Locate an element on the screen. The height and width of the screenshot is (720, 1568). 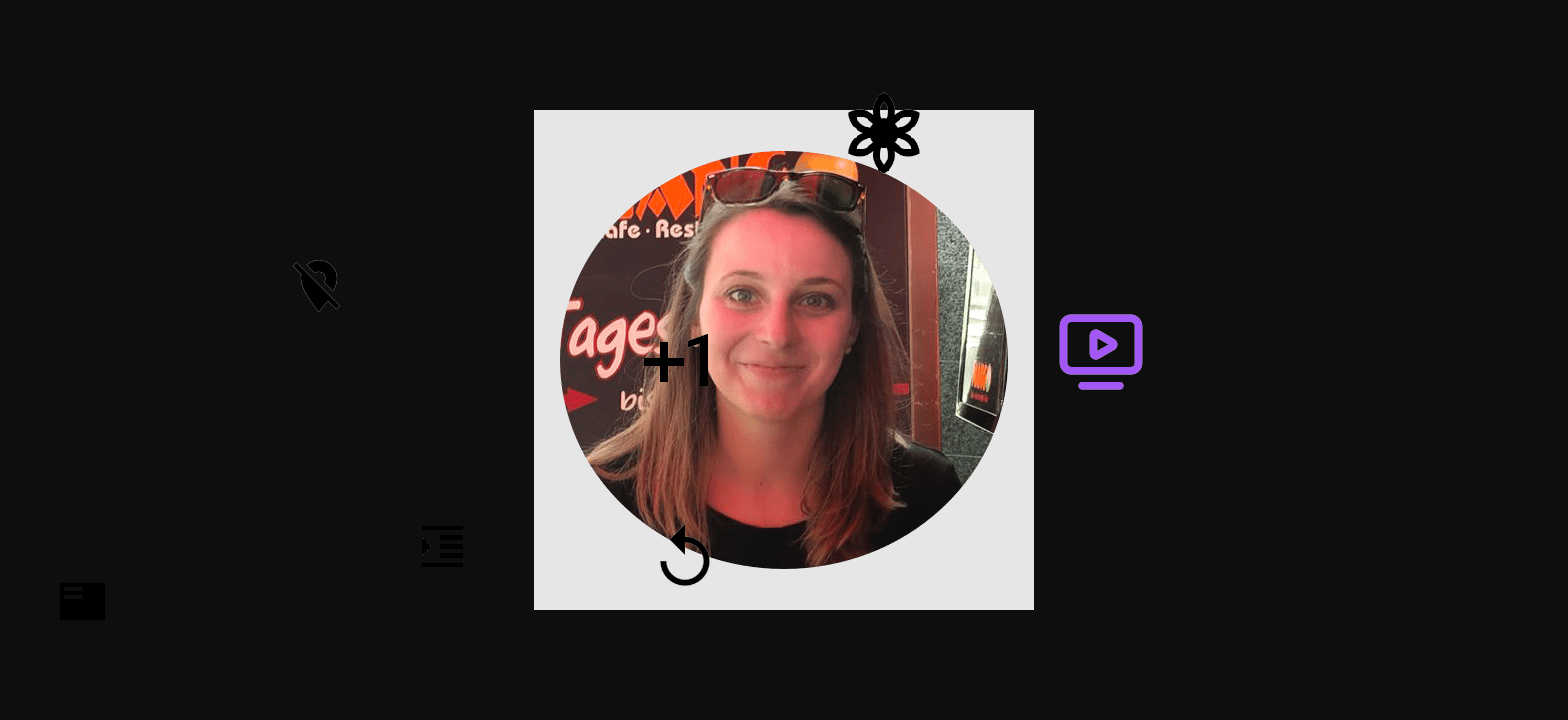
play video or stream content on TV is located at coordinates (1101, 352).